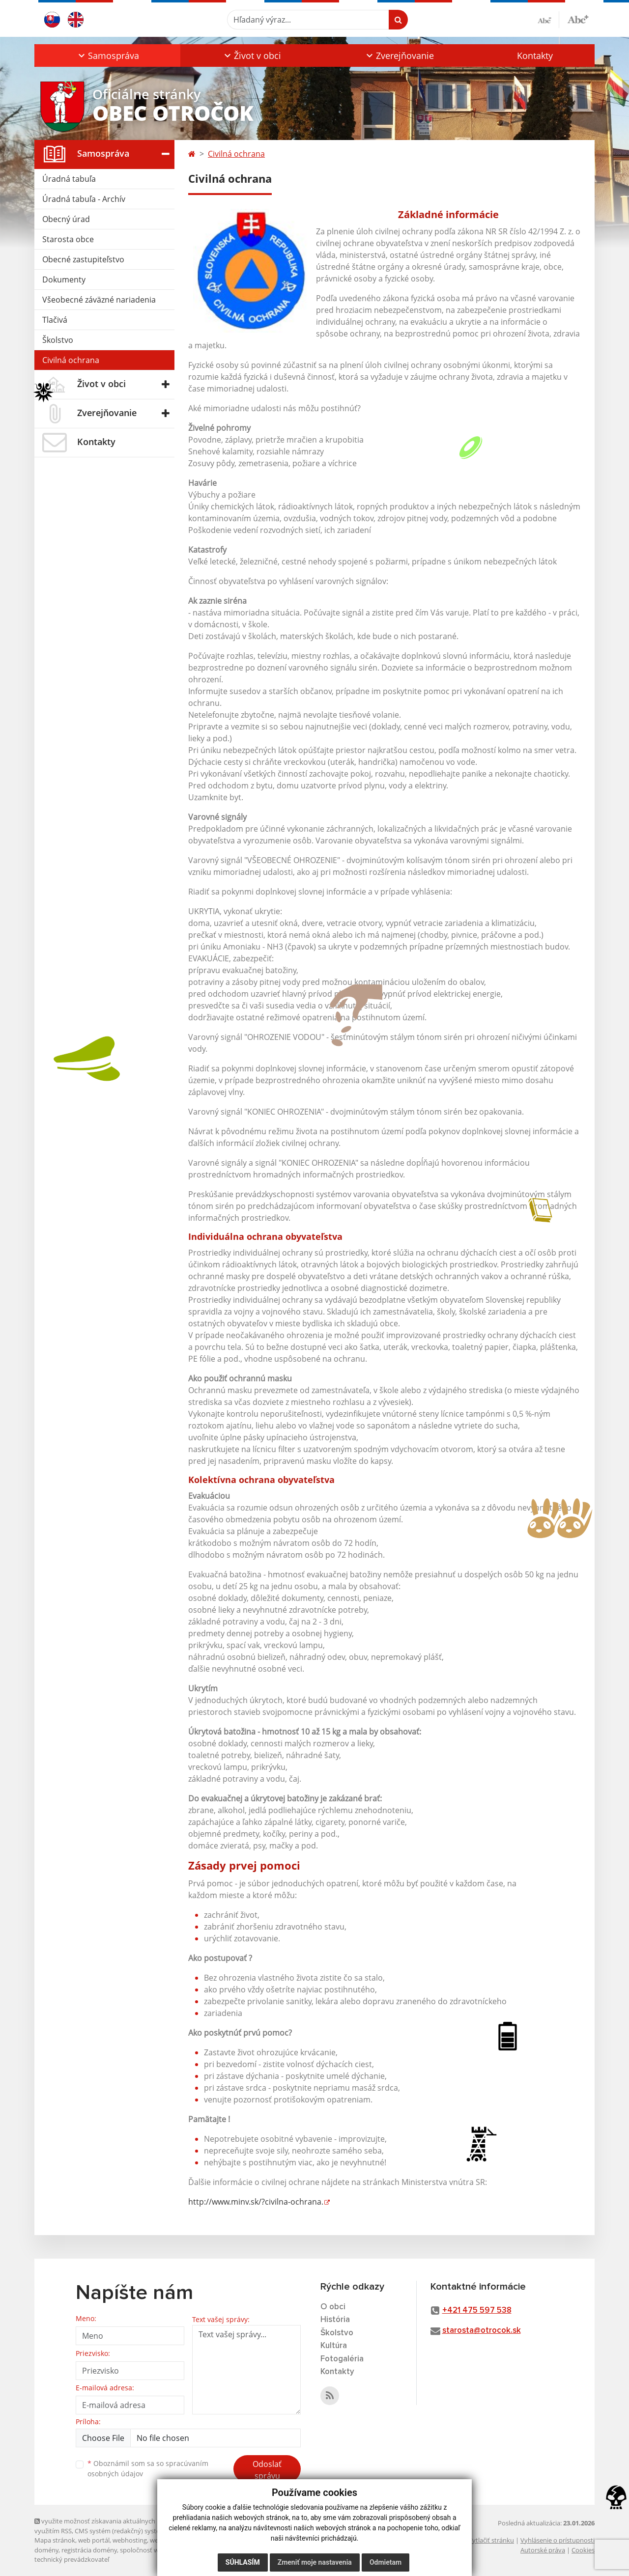 This screenshot has height=2576, width=629. What do you see at coordinates (43, 392) in the screenshot?
I see `decorative tribal or abstract game emblem` at bounding box center [43, 392].